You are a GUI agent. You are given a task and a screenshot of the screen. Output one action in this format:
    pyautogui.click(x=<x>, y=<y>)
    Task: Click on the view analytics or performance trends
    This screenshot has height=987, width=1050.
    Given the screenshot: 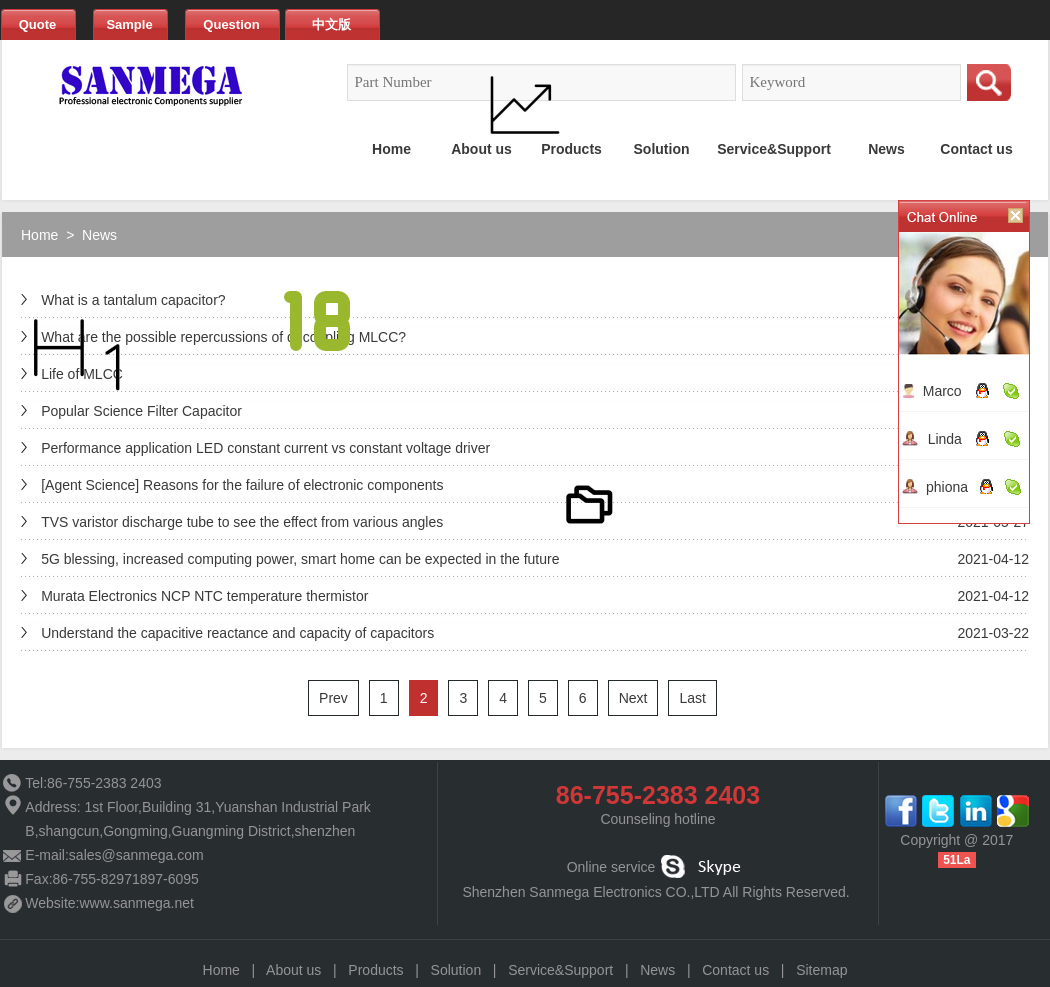 What is the action you would take?
    pyautogui.click(x=525, y=105)
    